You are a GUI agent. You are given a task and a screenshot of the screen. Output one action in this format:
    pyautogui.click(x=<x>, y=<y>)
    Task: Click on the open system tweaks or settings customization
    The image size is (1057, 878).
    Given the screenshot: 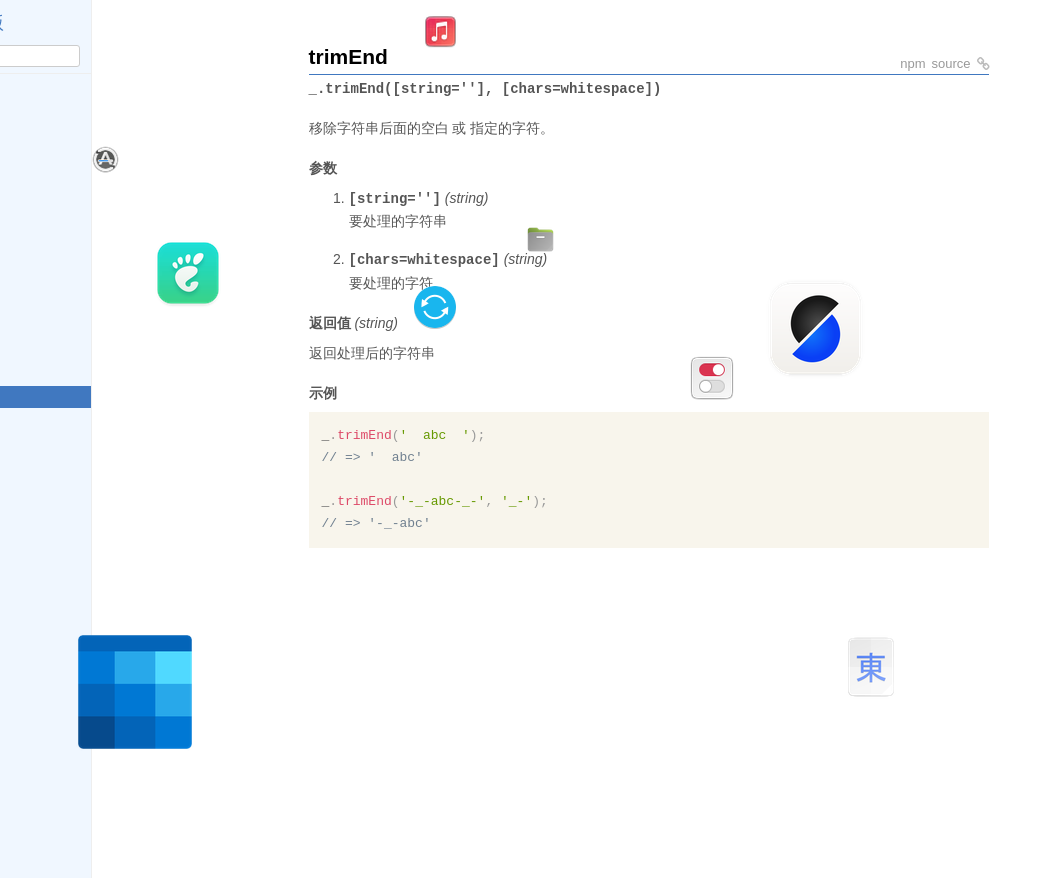 What is the action you would take?
    pyautogui.click(x=712, y=378)
    